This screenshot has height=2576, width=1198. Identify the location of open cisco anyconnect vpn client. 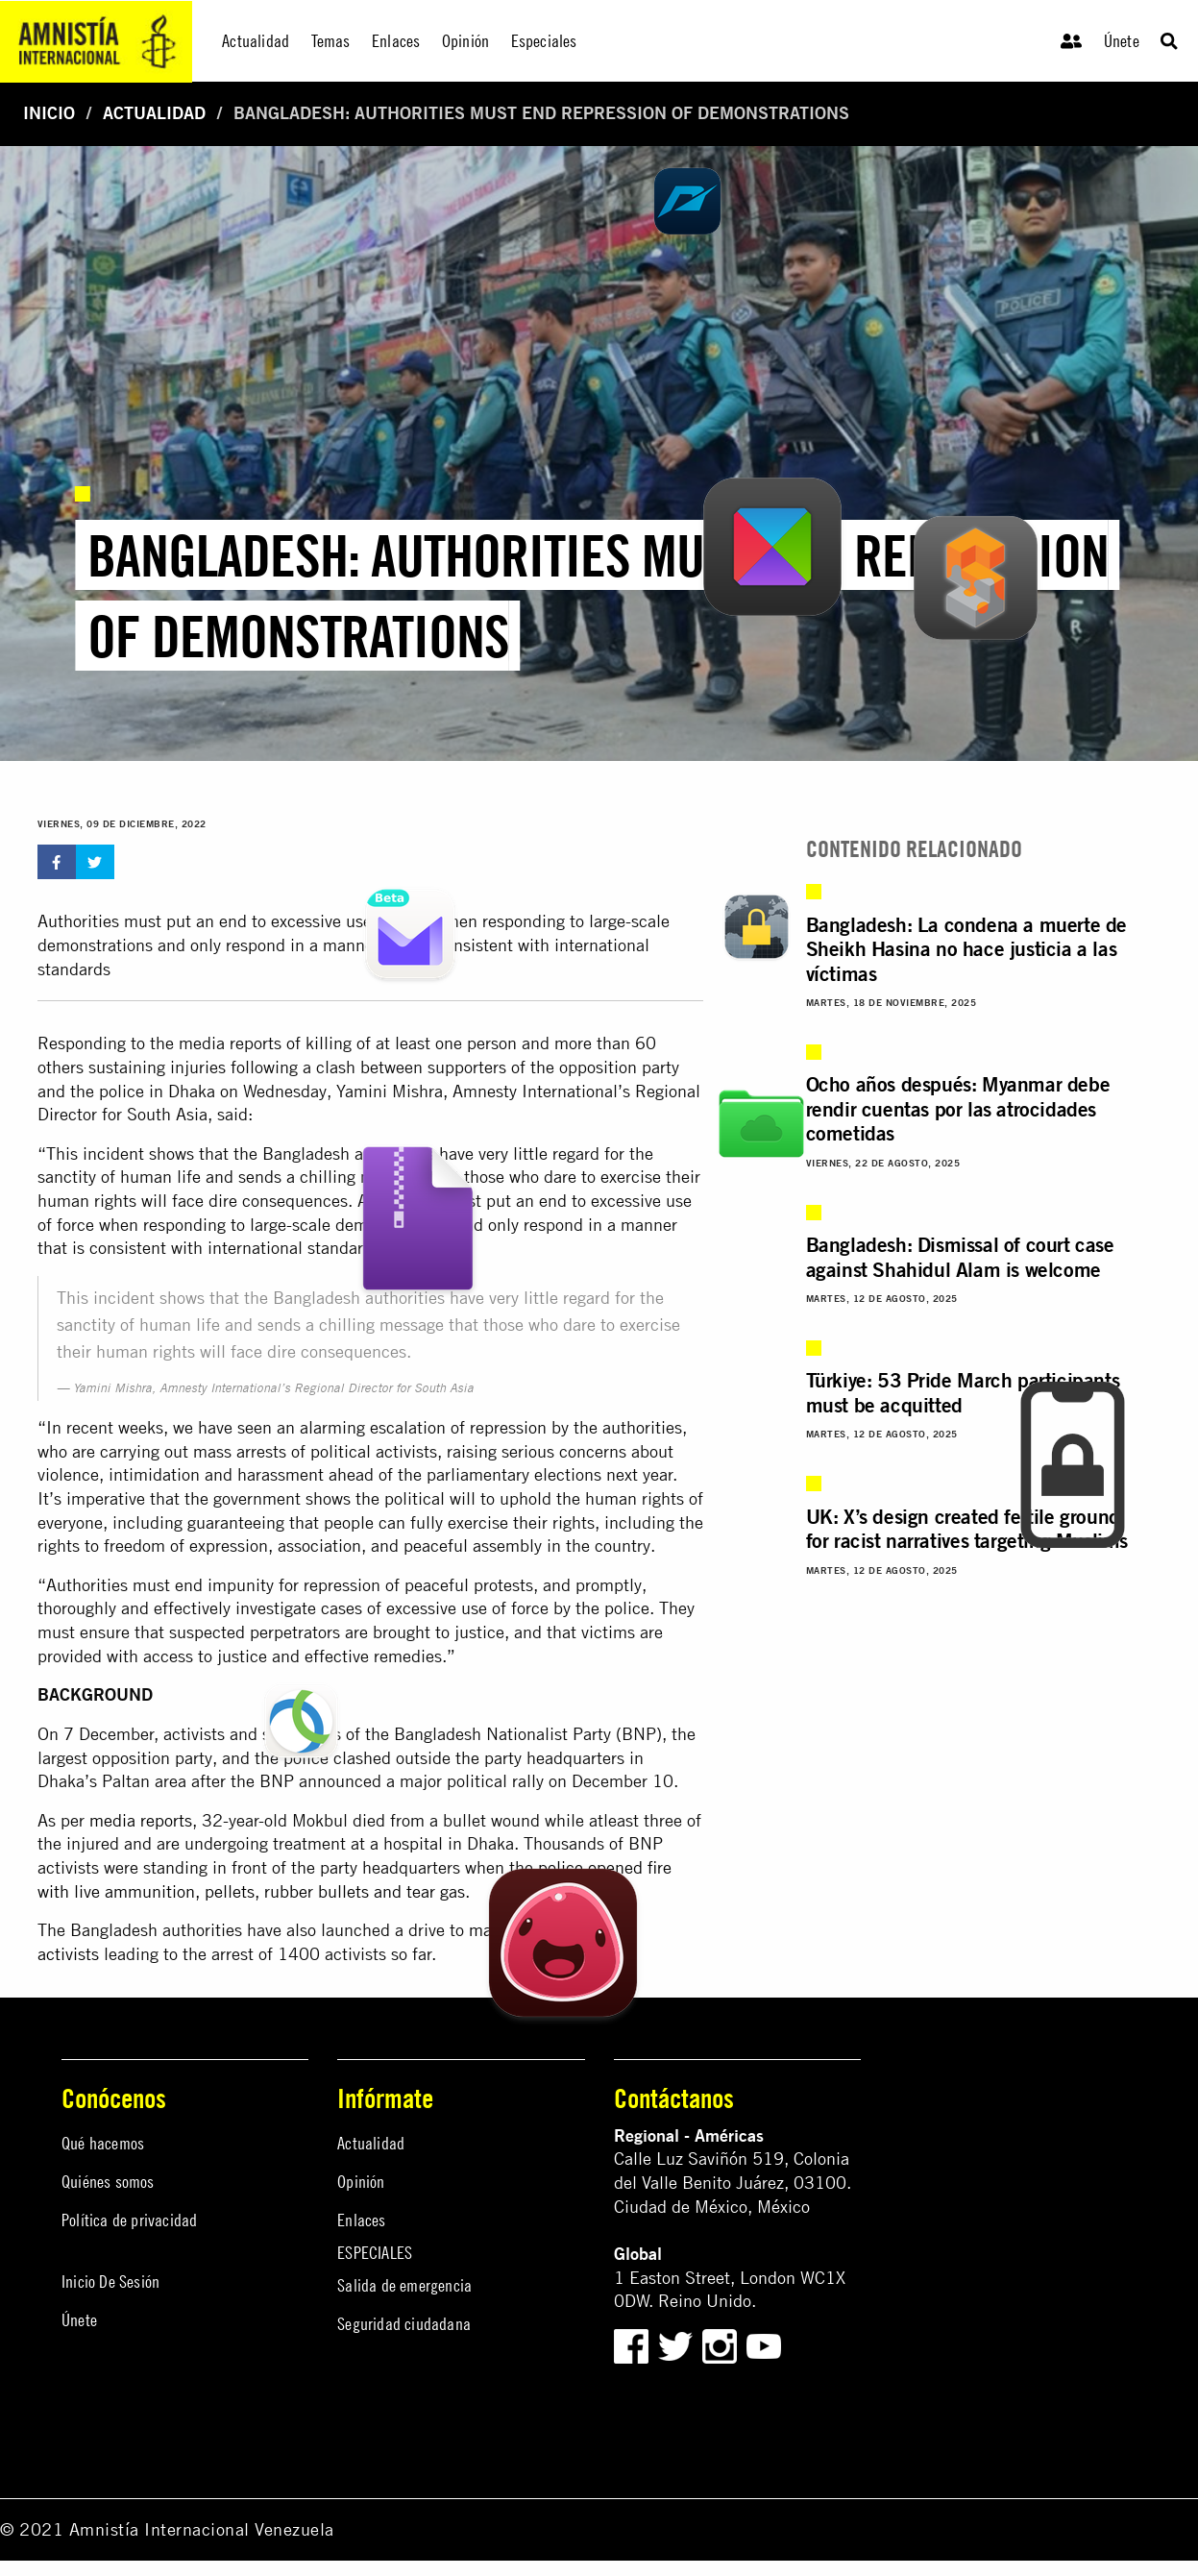
(301, 1721).